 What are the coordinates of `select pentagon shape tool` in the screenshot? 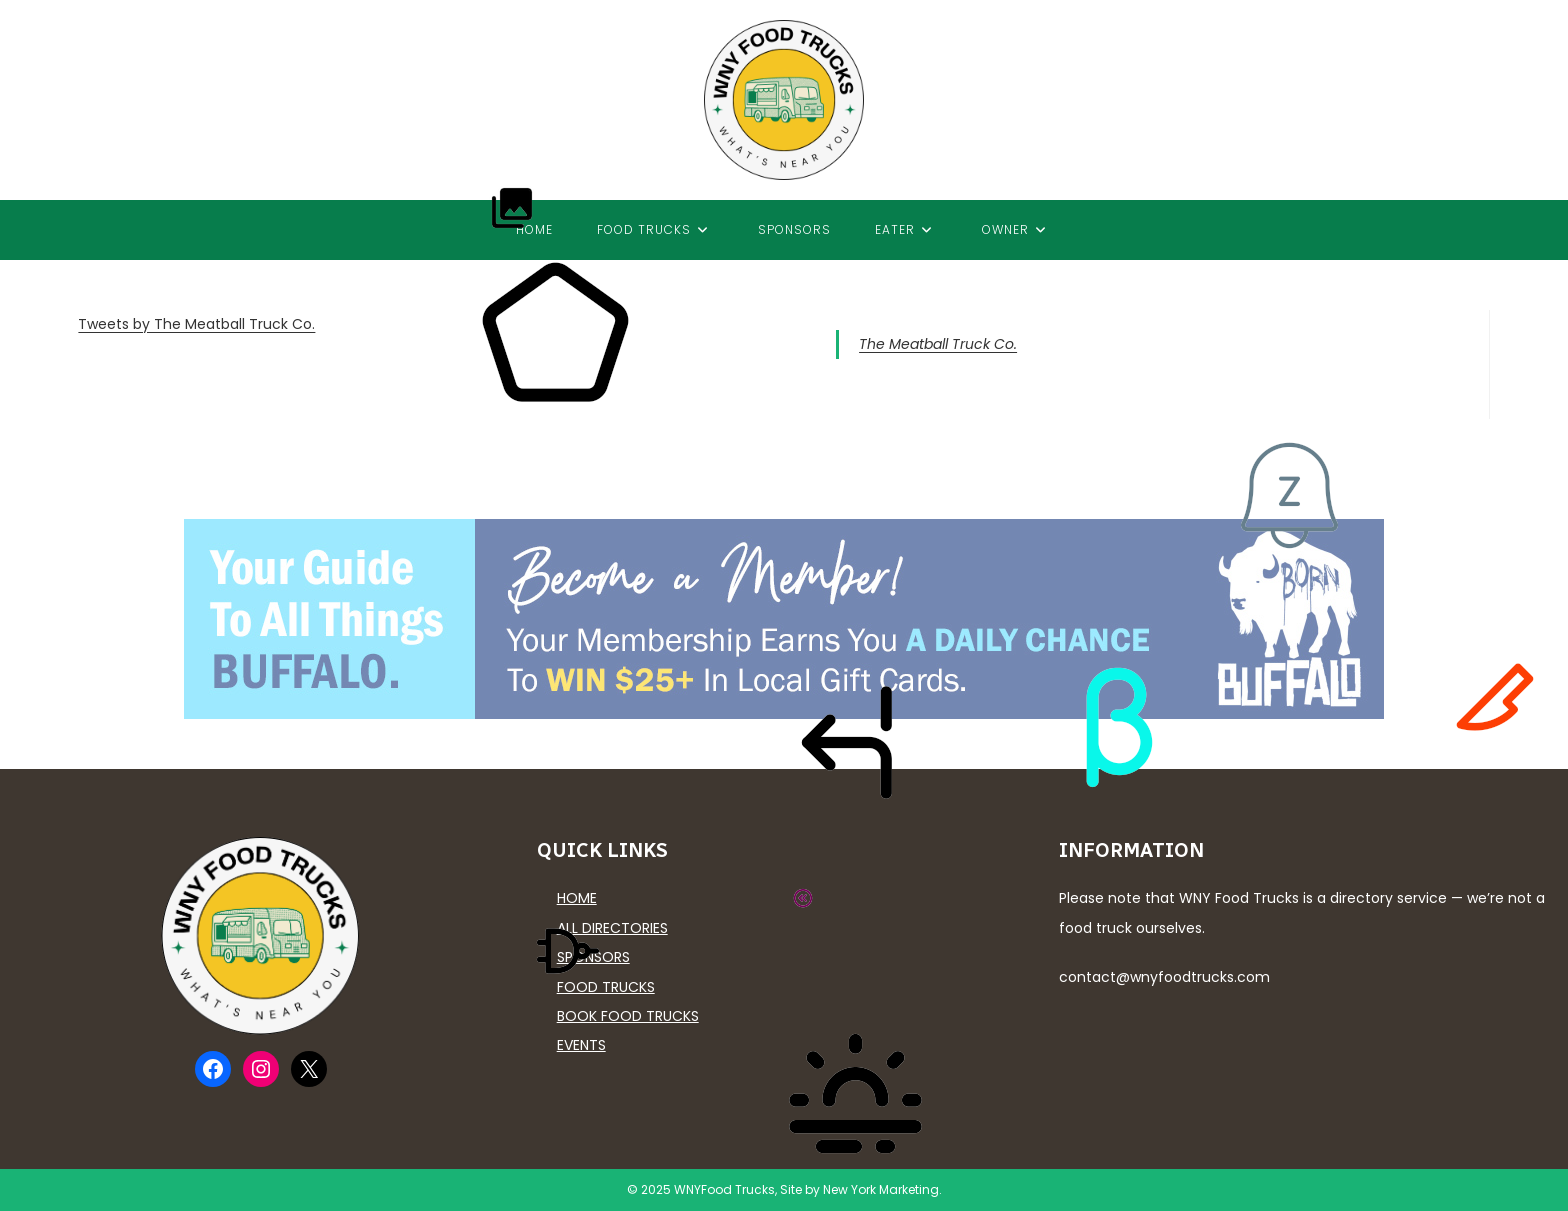 It's located at (555, 335).